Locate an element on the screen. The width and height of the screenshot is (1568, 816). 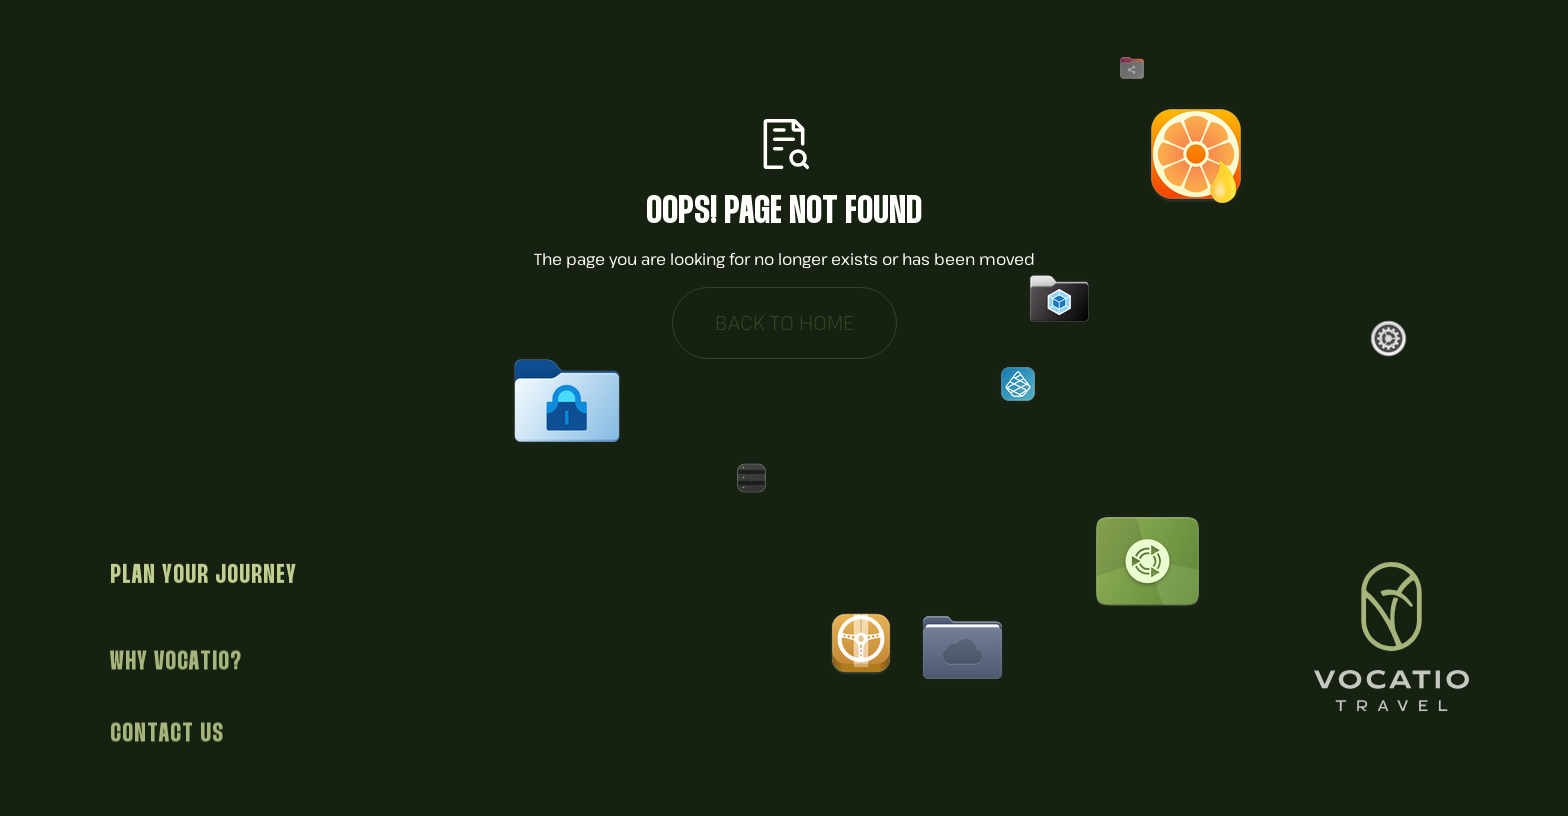
open boxflat racing wheel configuration app is located at coordinates (861, 643).